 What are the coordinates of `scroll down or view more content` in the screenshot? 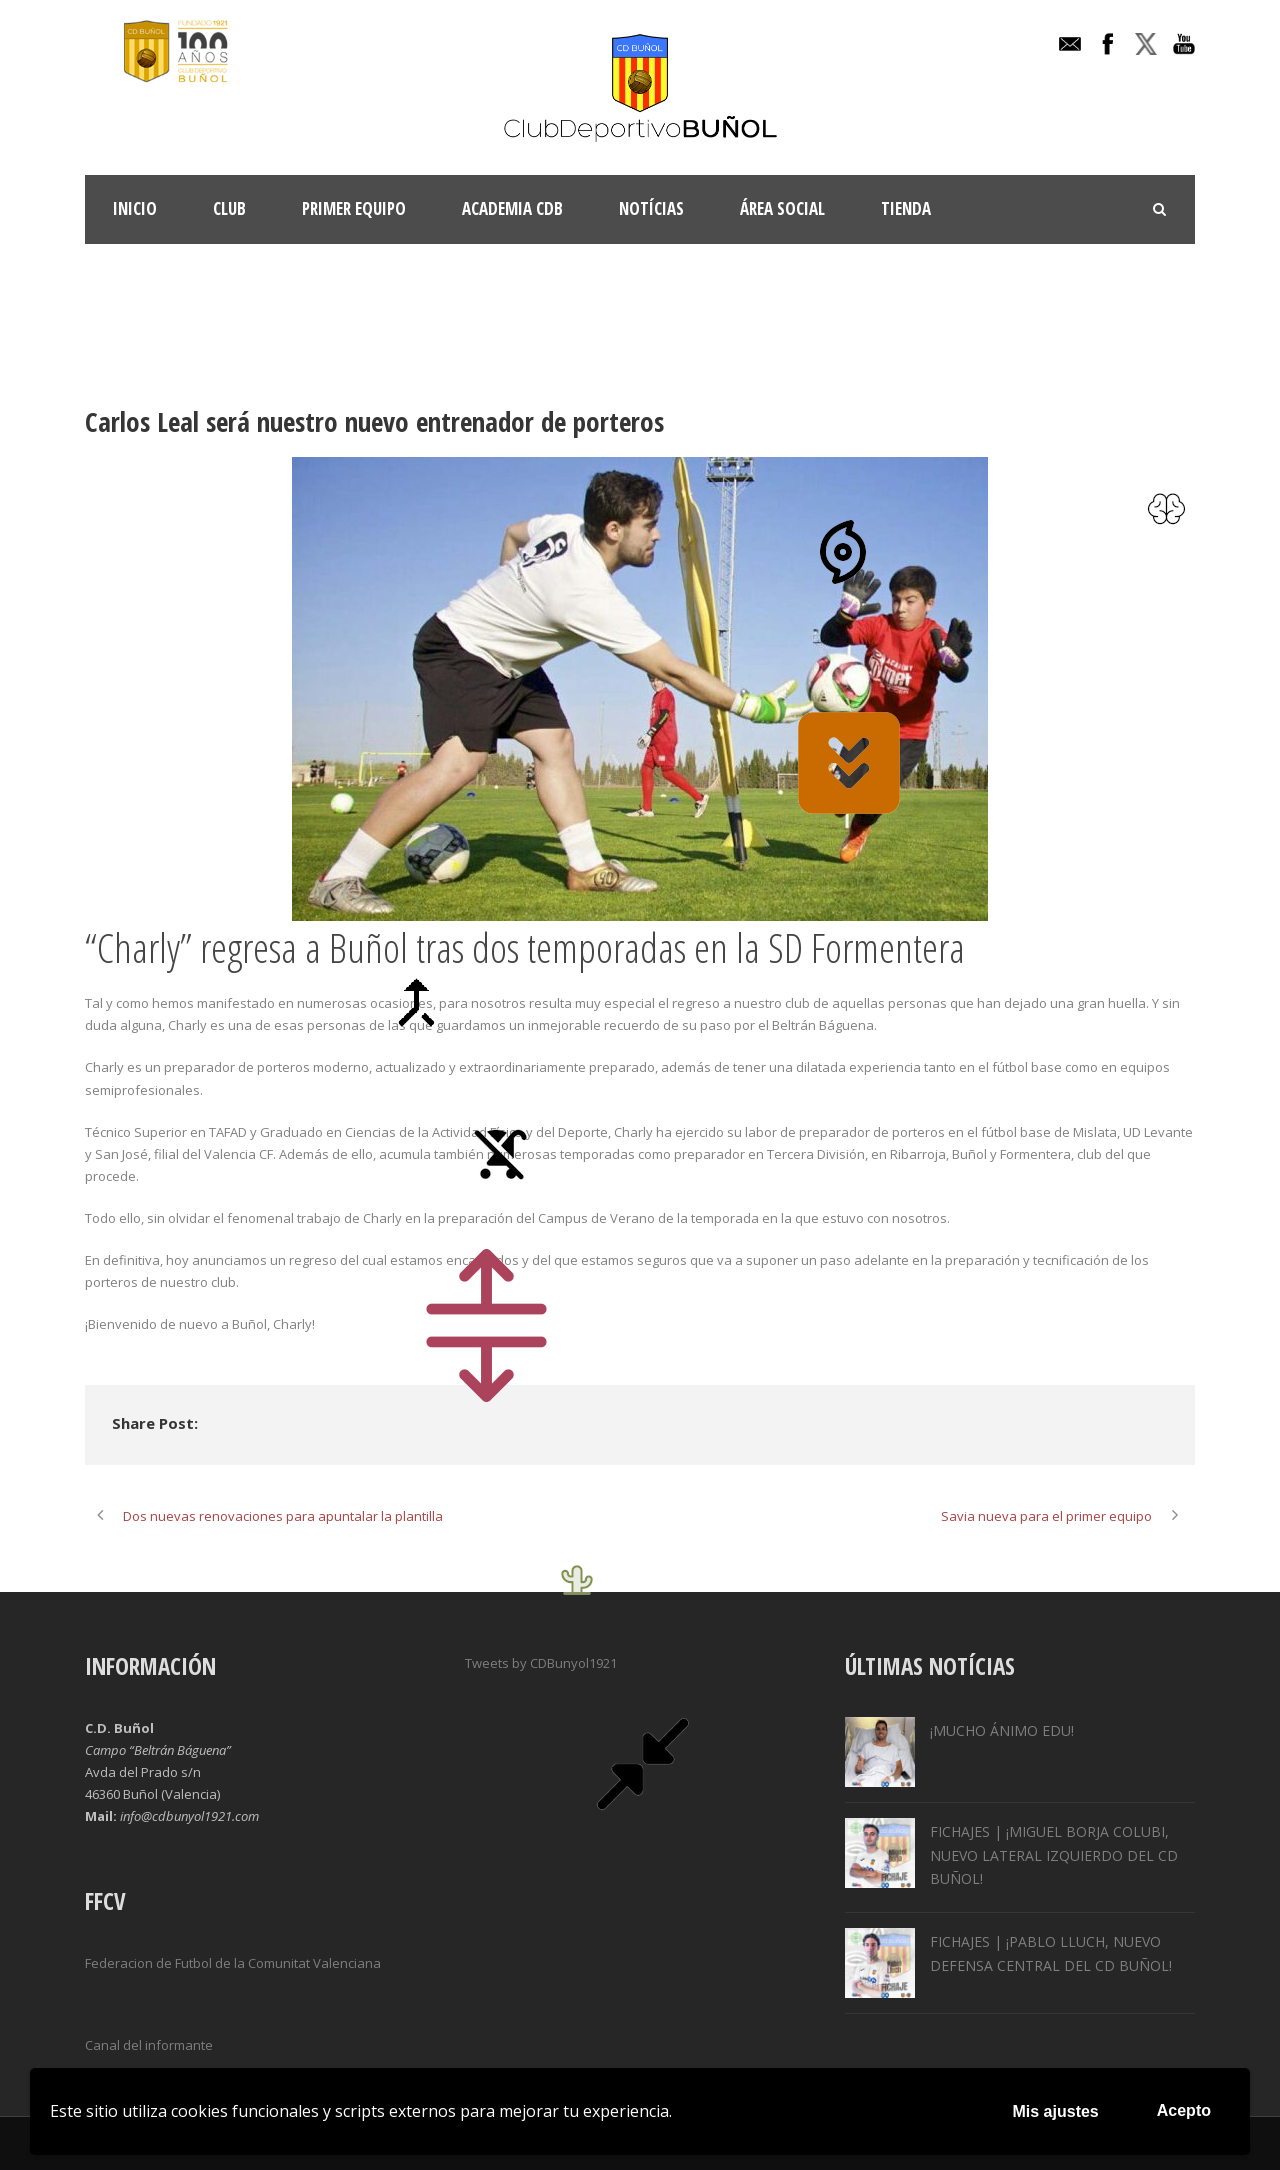 It's located at (849, 763).